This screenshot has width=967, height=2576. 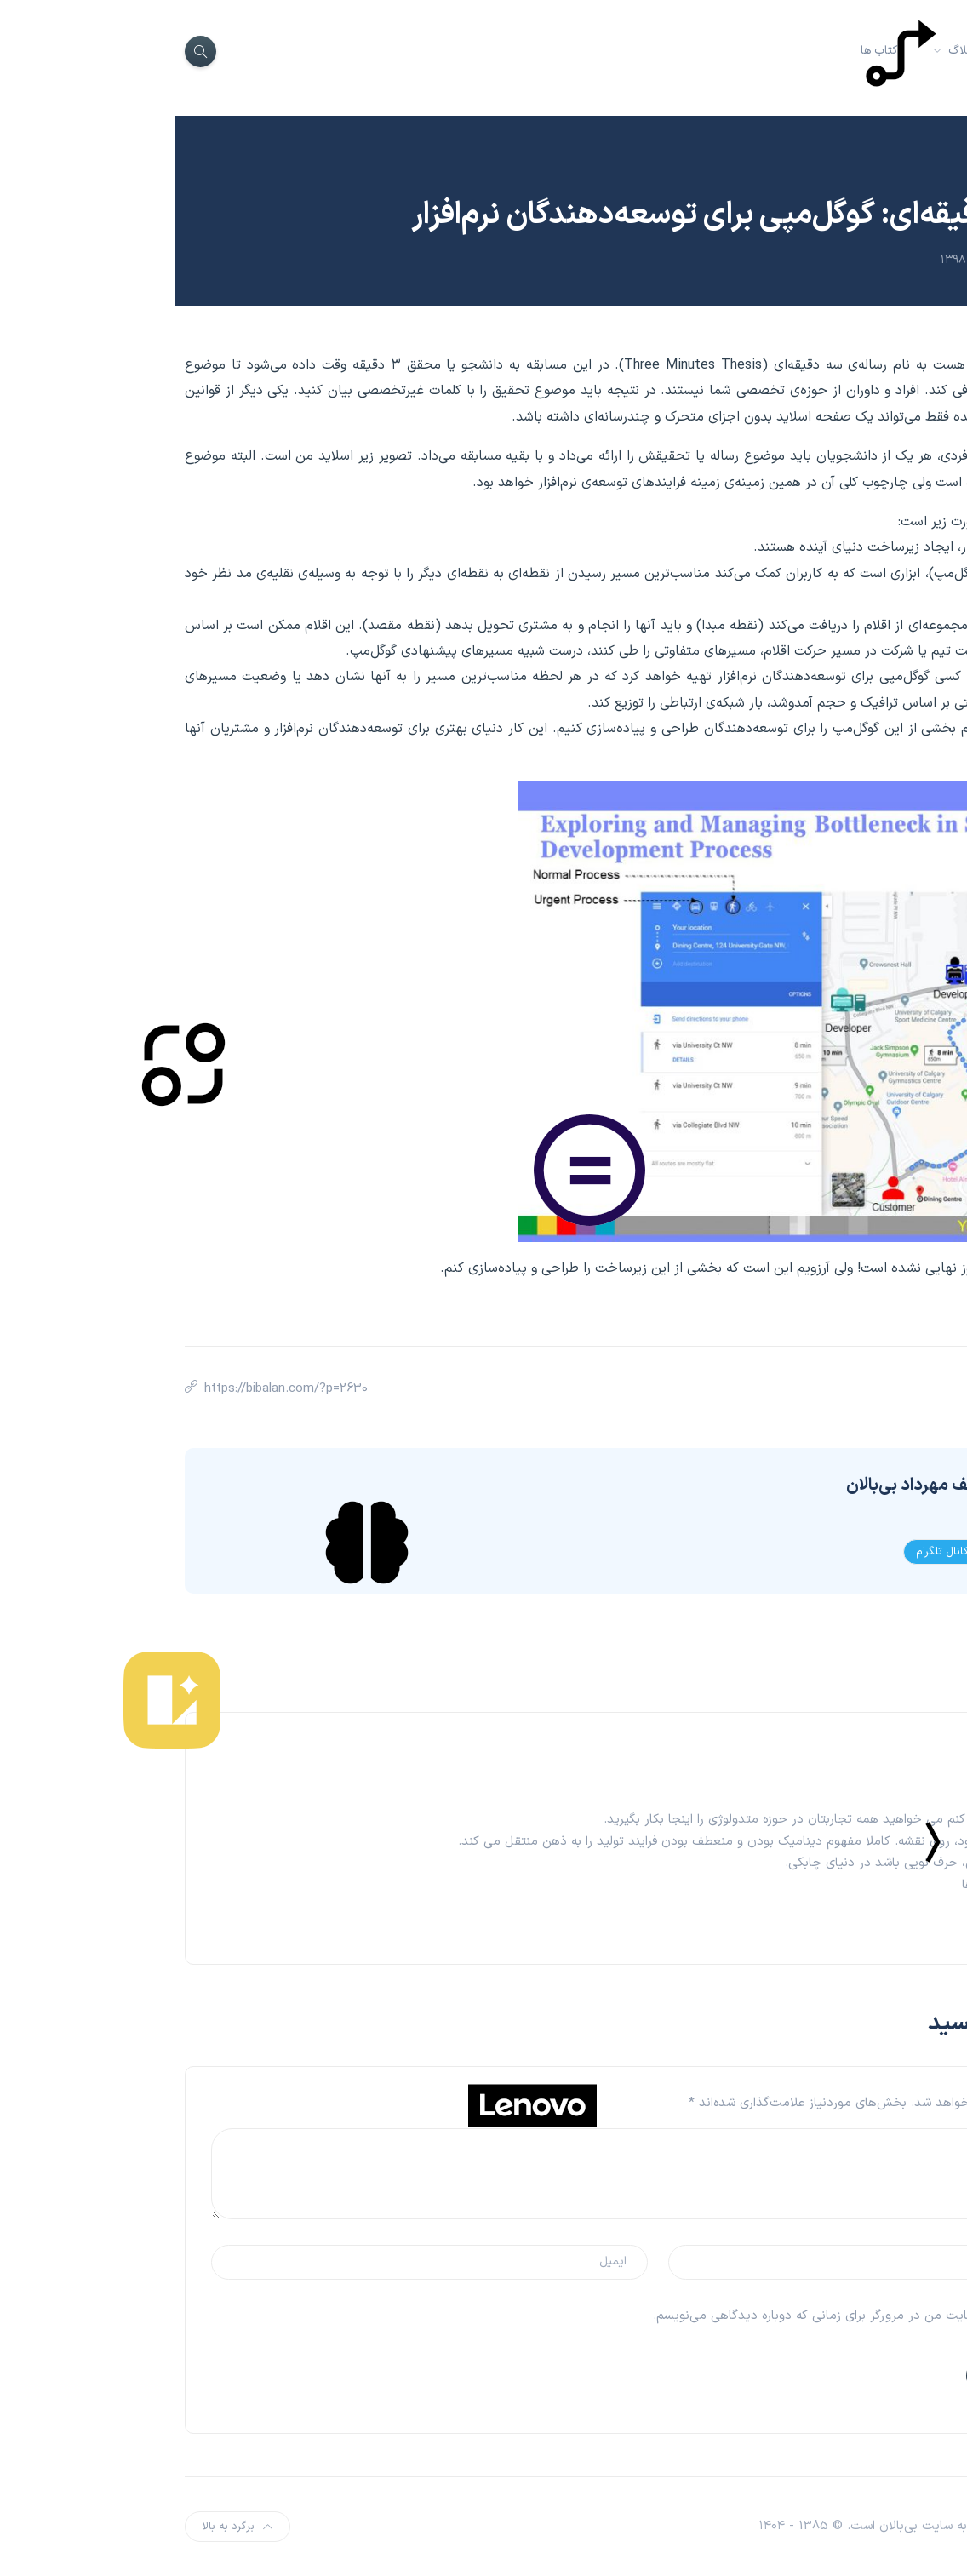 I want to click on navigate to the next item or page, so click(x=932, y=1842).